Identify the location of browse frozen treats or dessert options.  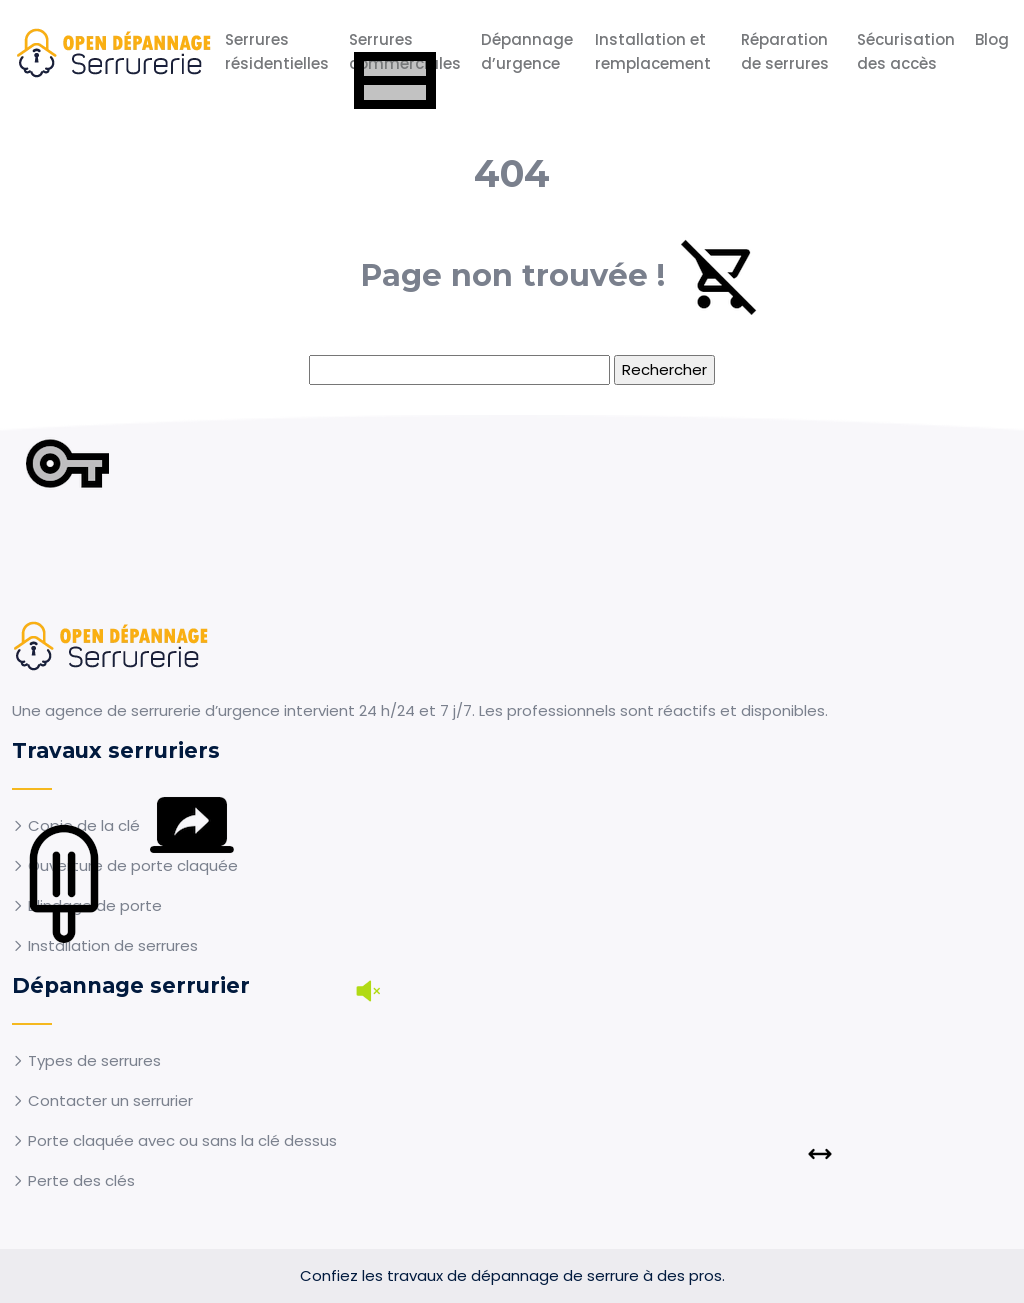
(64, 882).